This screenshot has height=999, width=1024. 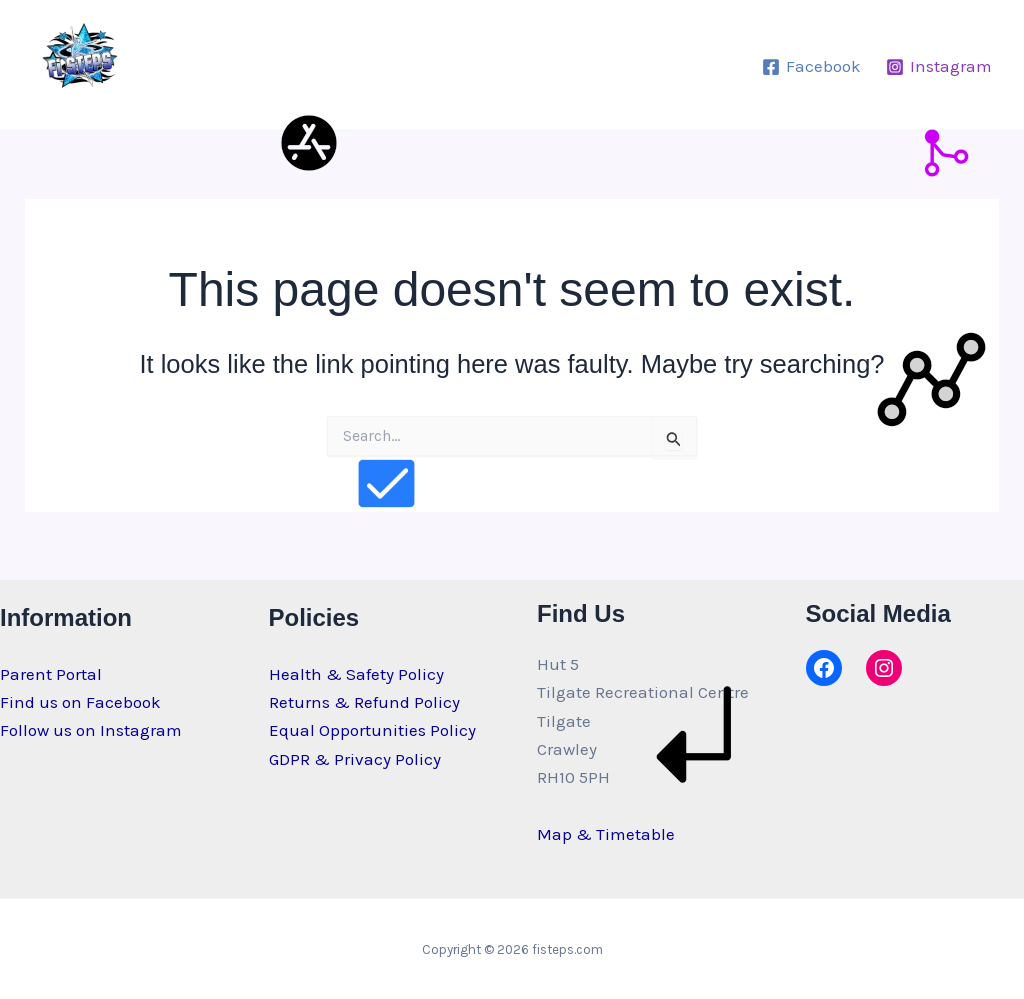 What do you see at coordinates (309, 143) in the screenshot?
I see `open the app store` at bounding box center [309, 143].